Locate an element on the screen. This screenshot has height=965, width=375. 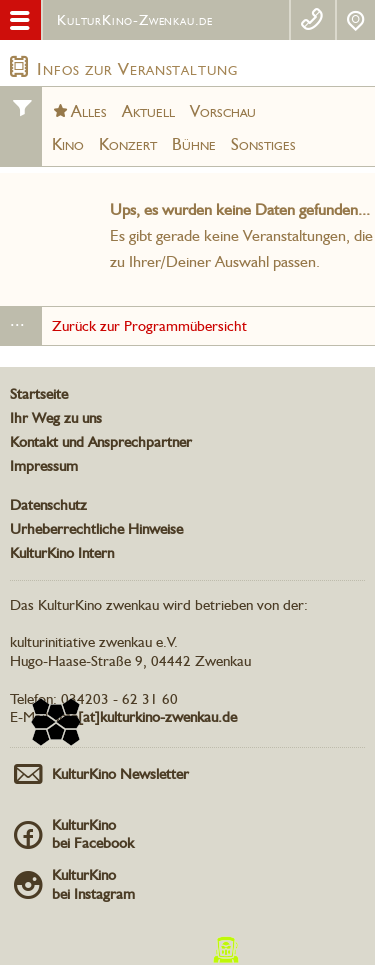
decorative geometric pattern element is located at coordinates (56, 722).